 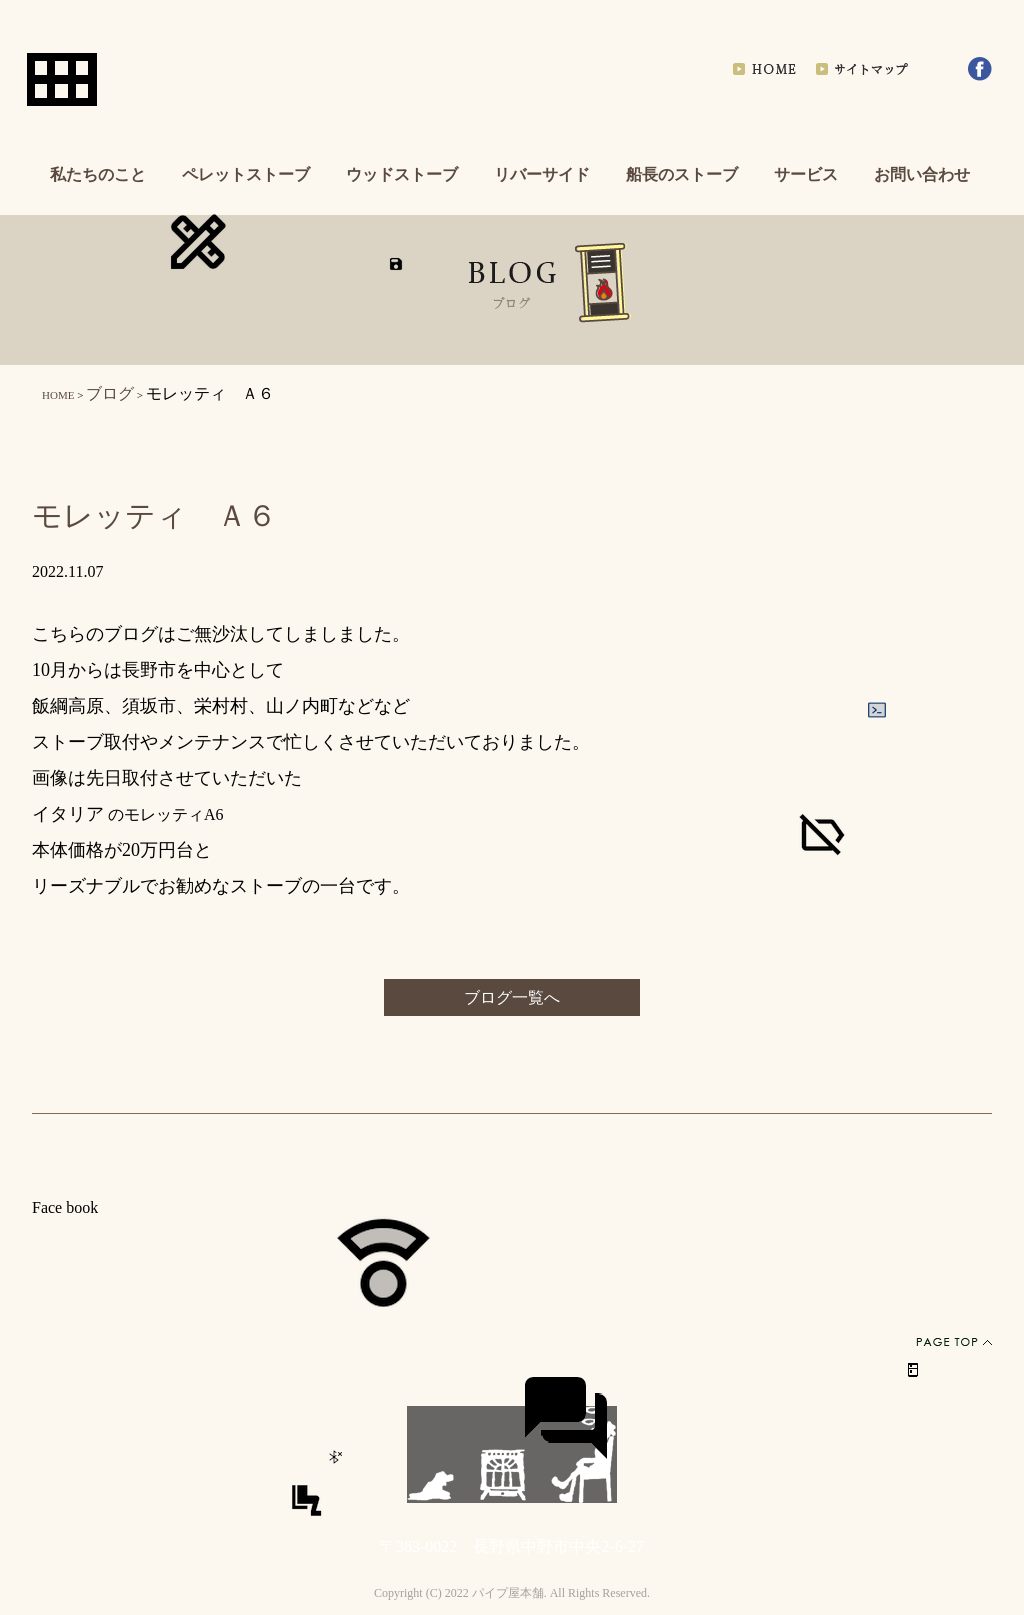 I want to click on switch to grid view, so click(x=59, y=81).